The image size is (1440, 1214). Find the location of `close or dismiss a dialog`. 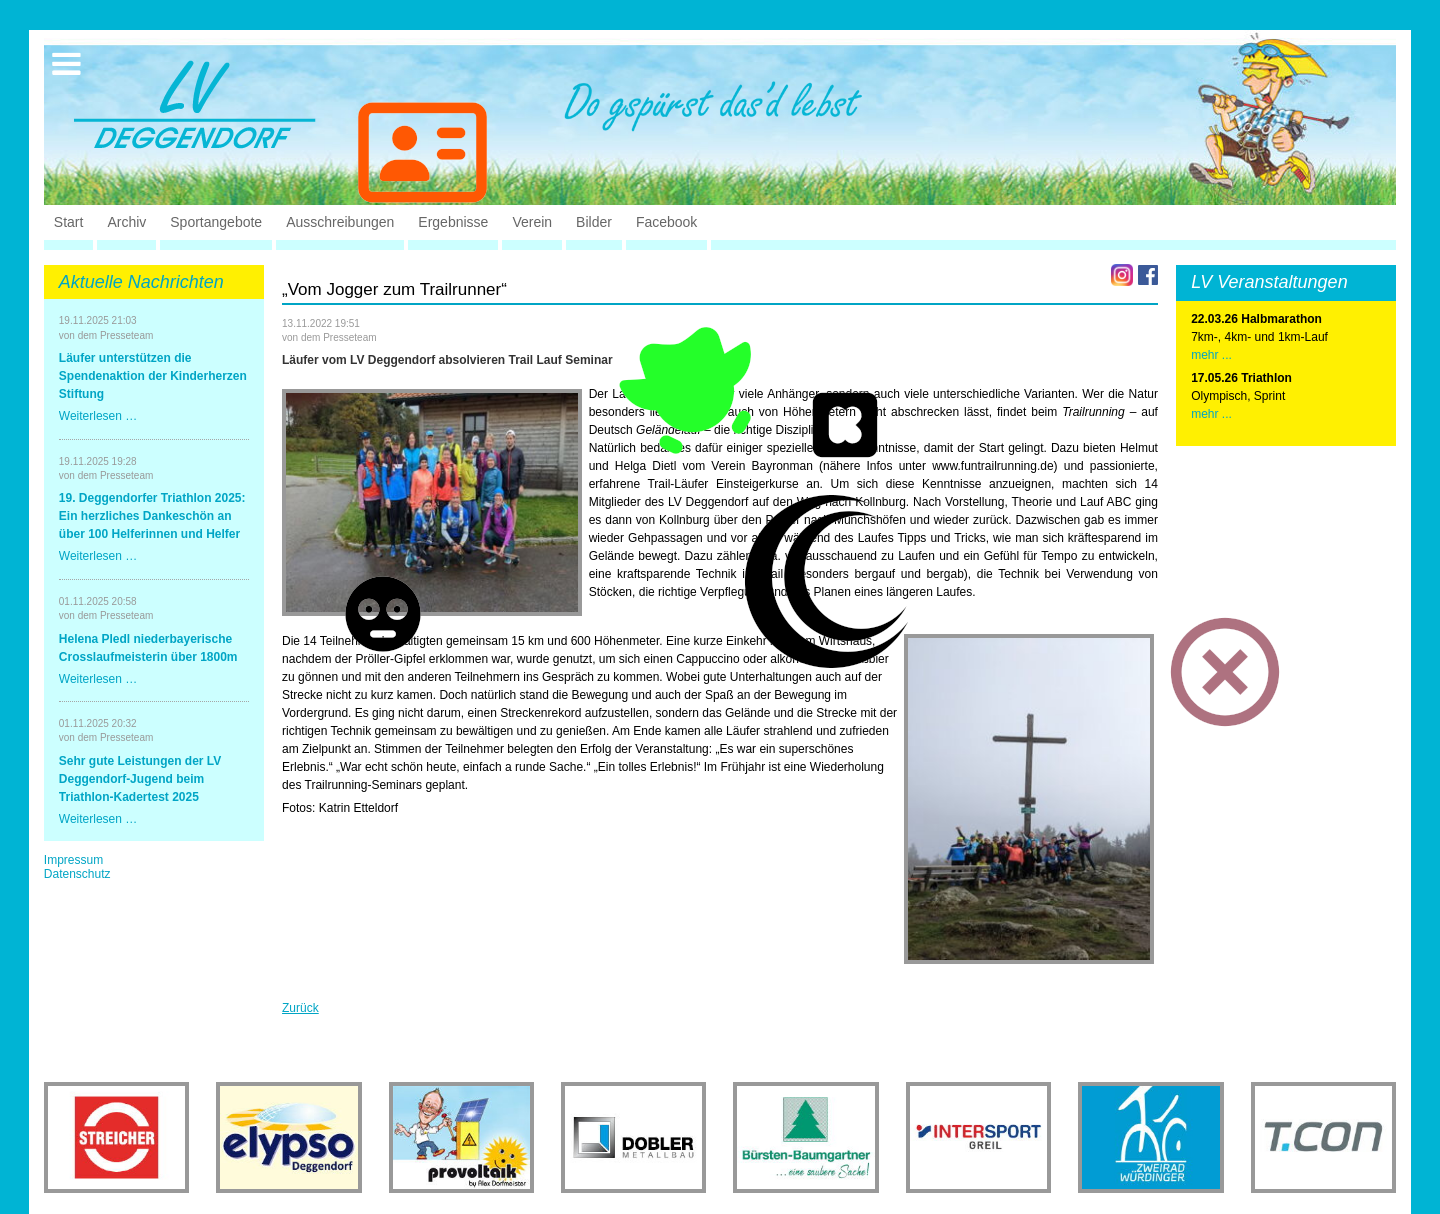

close or dismiss a dialog is located at coordinates (1225, 672).